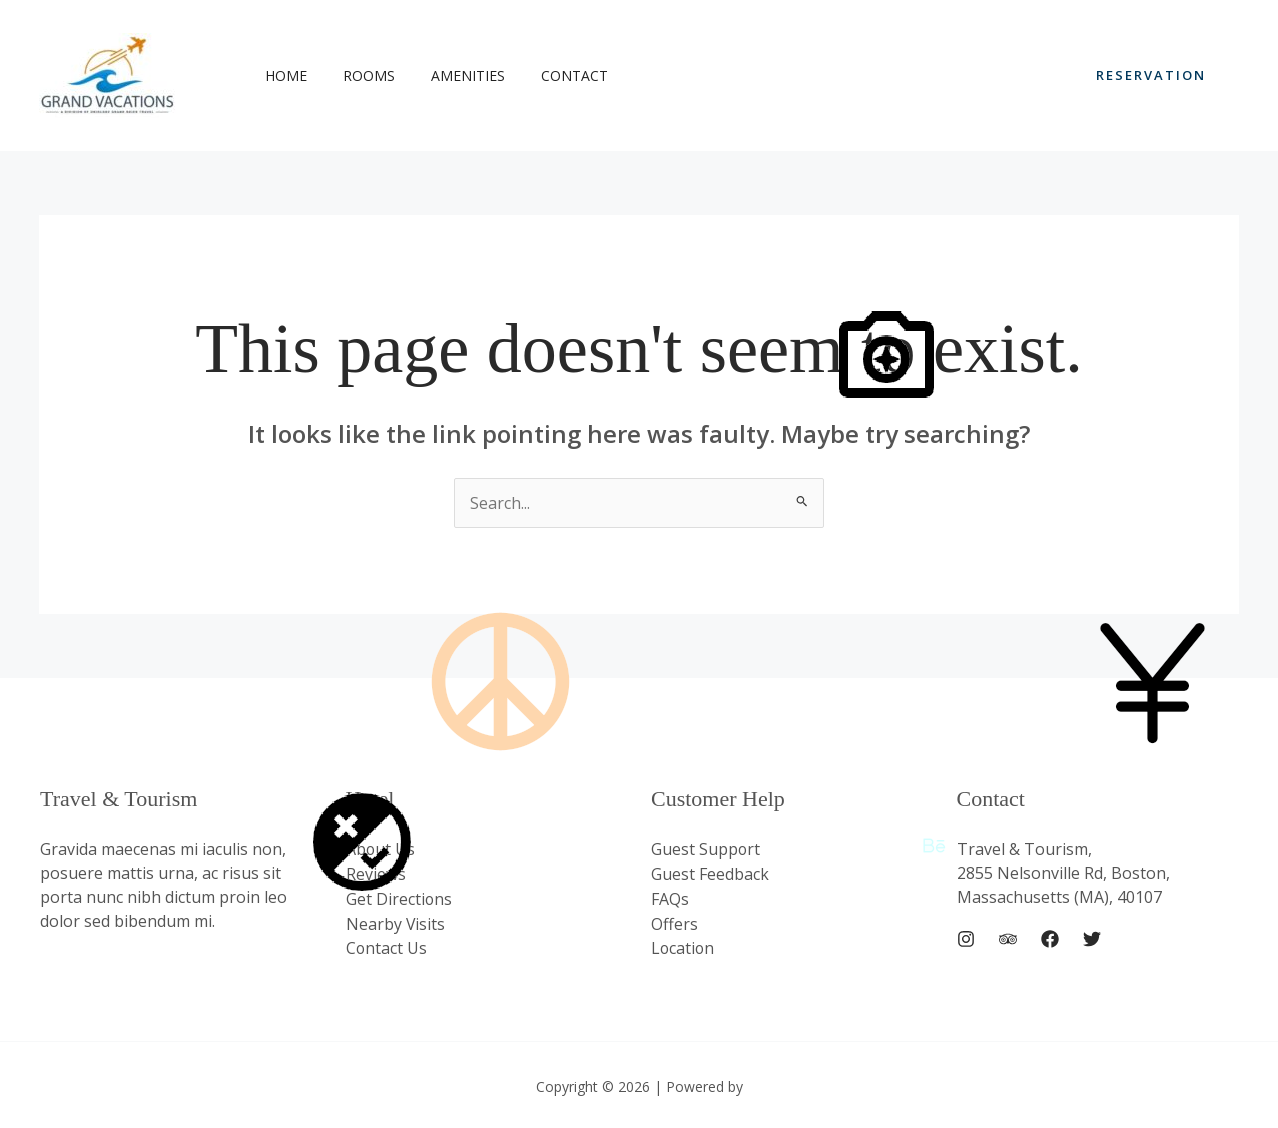 This screenshot has height=1128, width=1278. I want to click on view prices in Japanese yen, so click(1152, 680).